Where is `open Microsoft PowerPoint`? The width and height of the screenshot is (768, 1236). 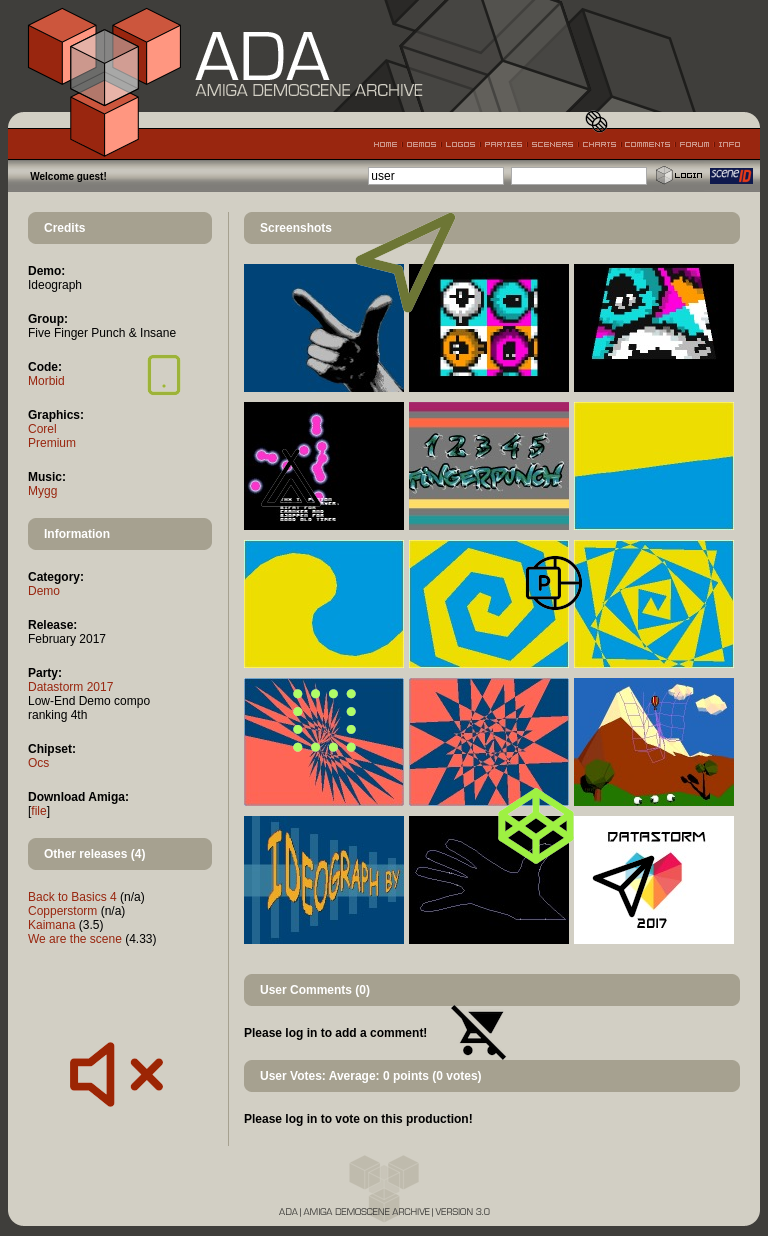 open Microsoft PowerPoint is located at coordinates (553, 583).